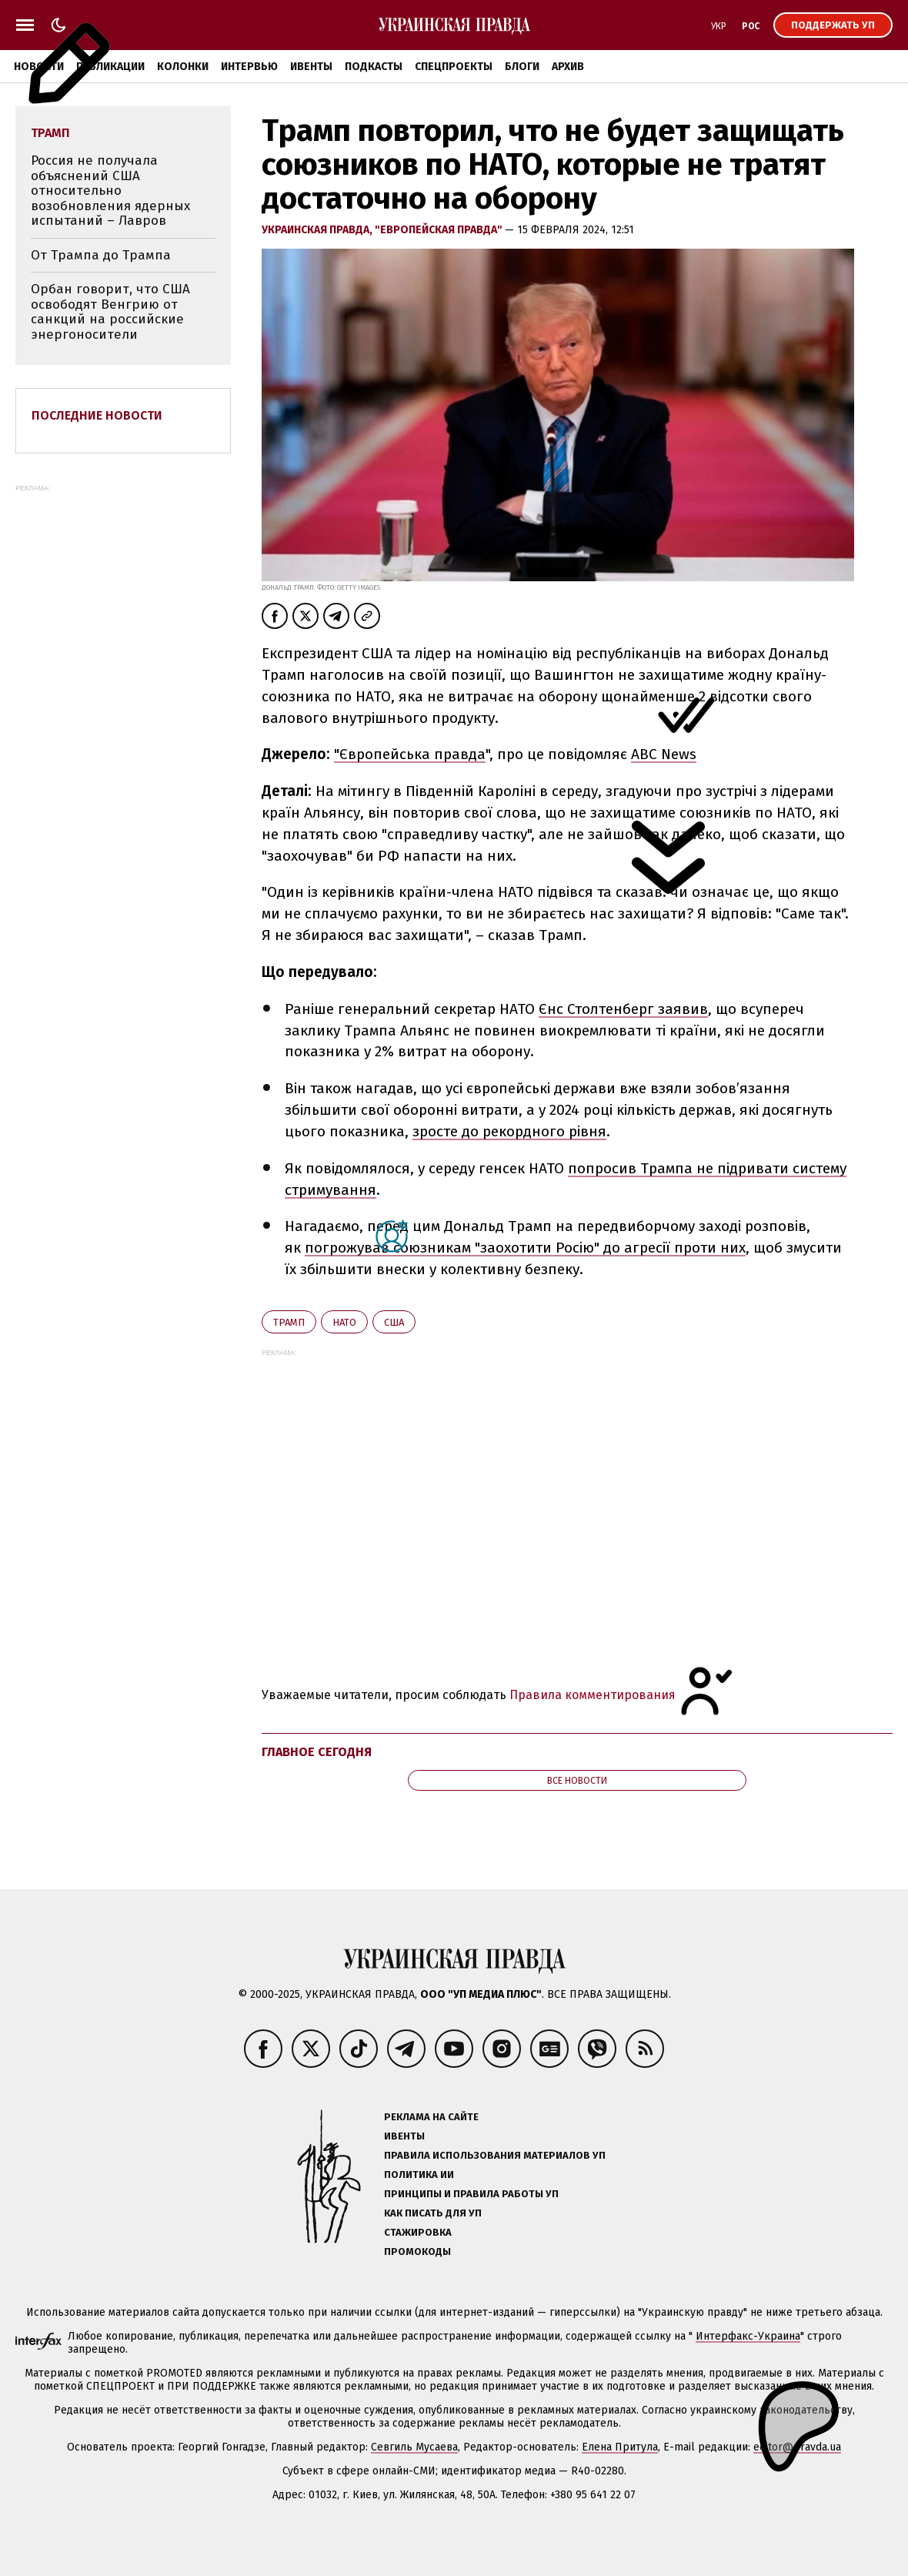  Describe the element at coordinates (668, 857) in the screenshot. I see `expand content or show more items` at that location.